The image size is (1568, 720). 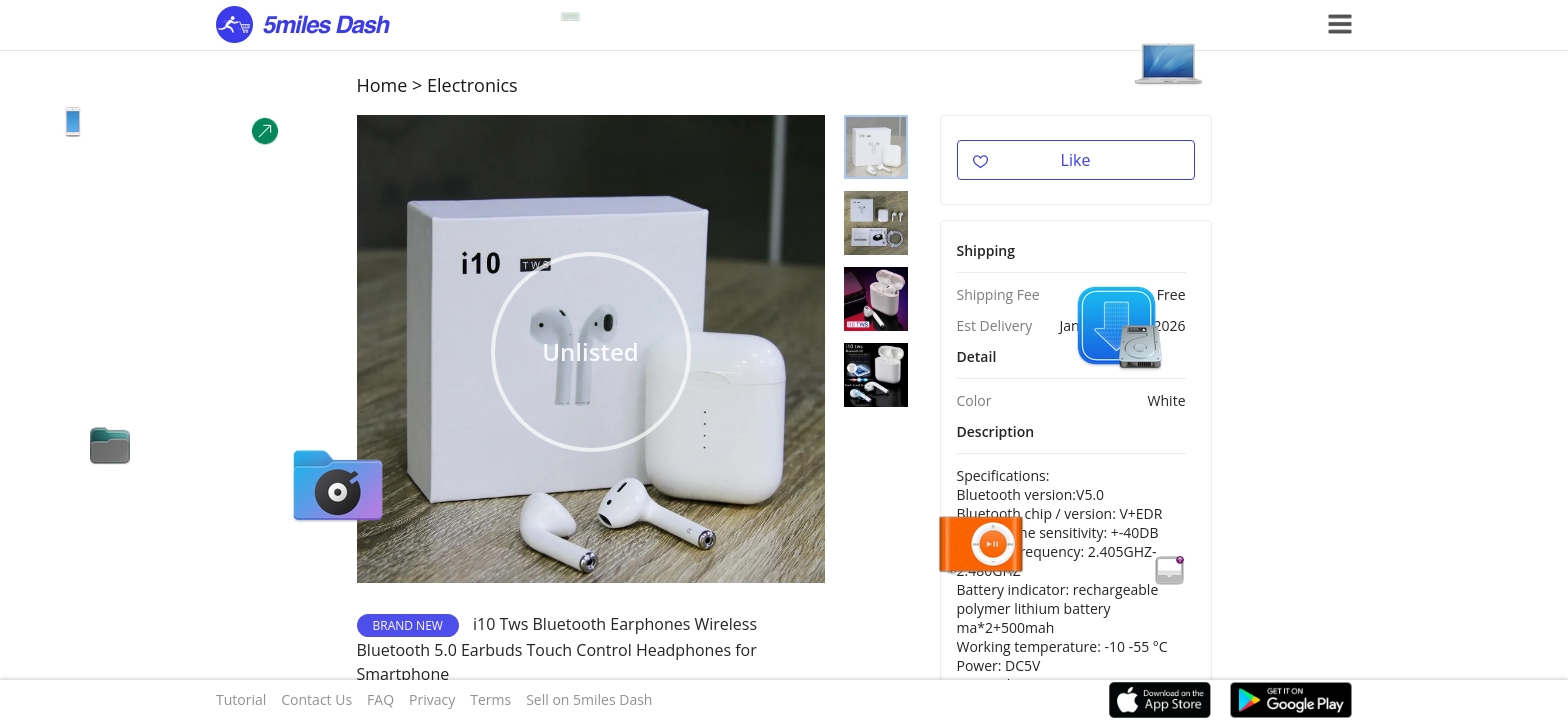 What do you see at coordinates (73, 122) in the screenshot?
I see `iPod touch device connected to this computer` at bounding box center [73, 122].